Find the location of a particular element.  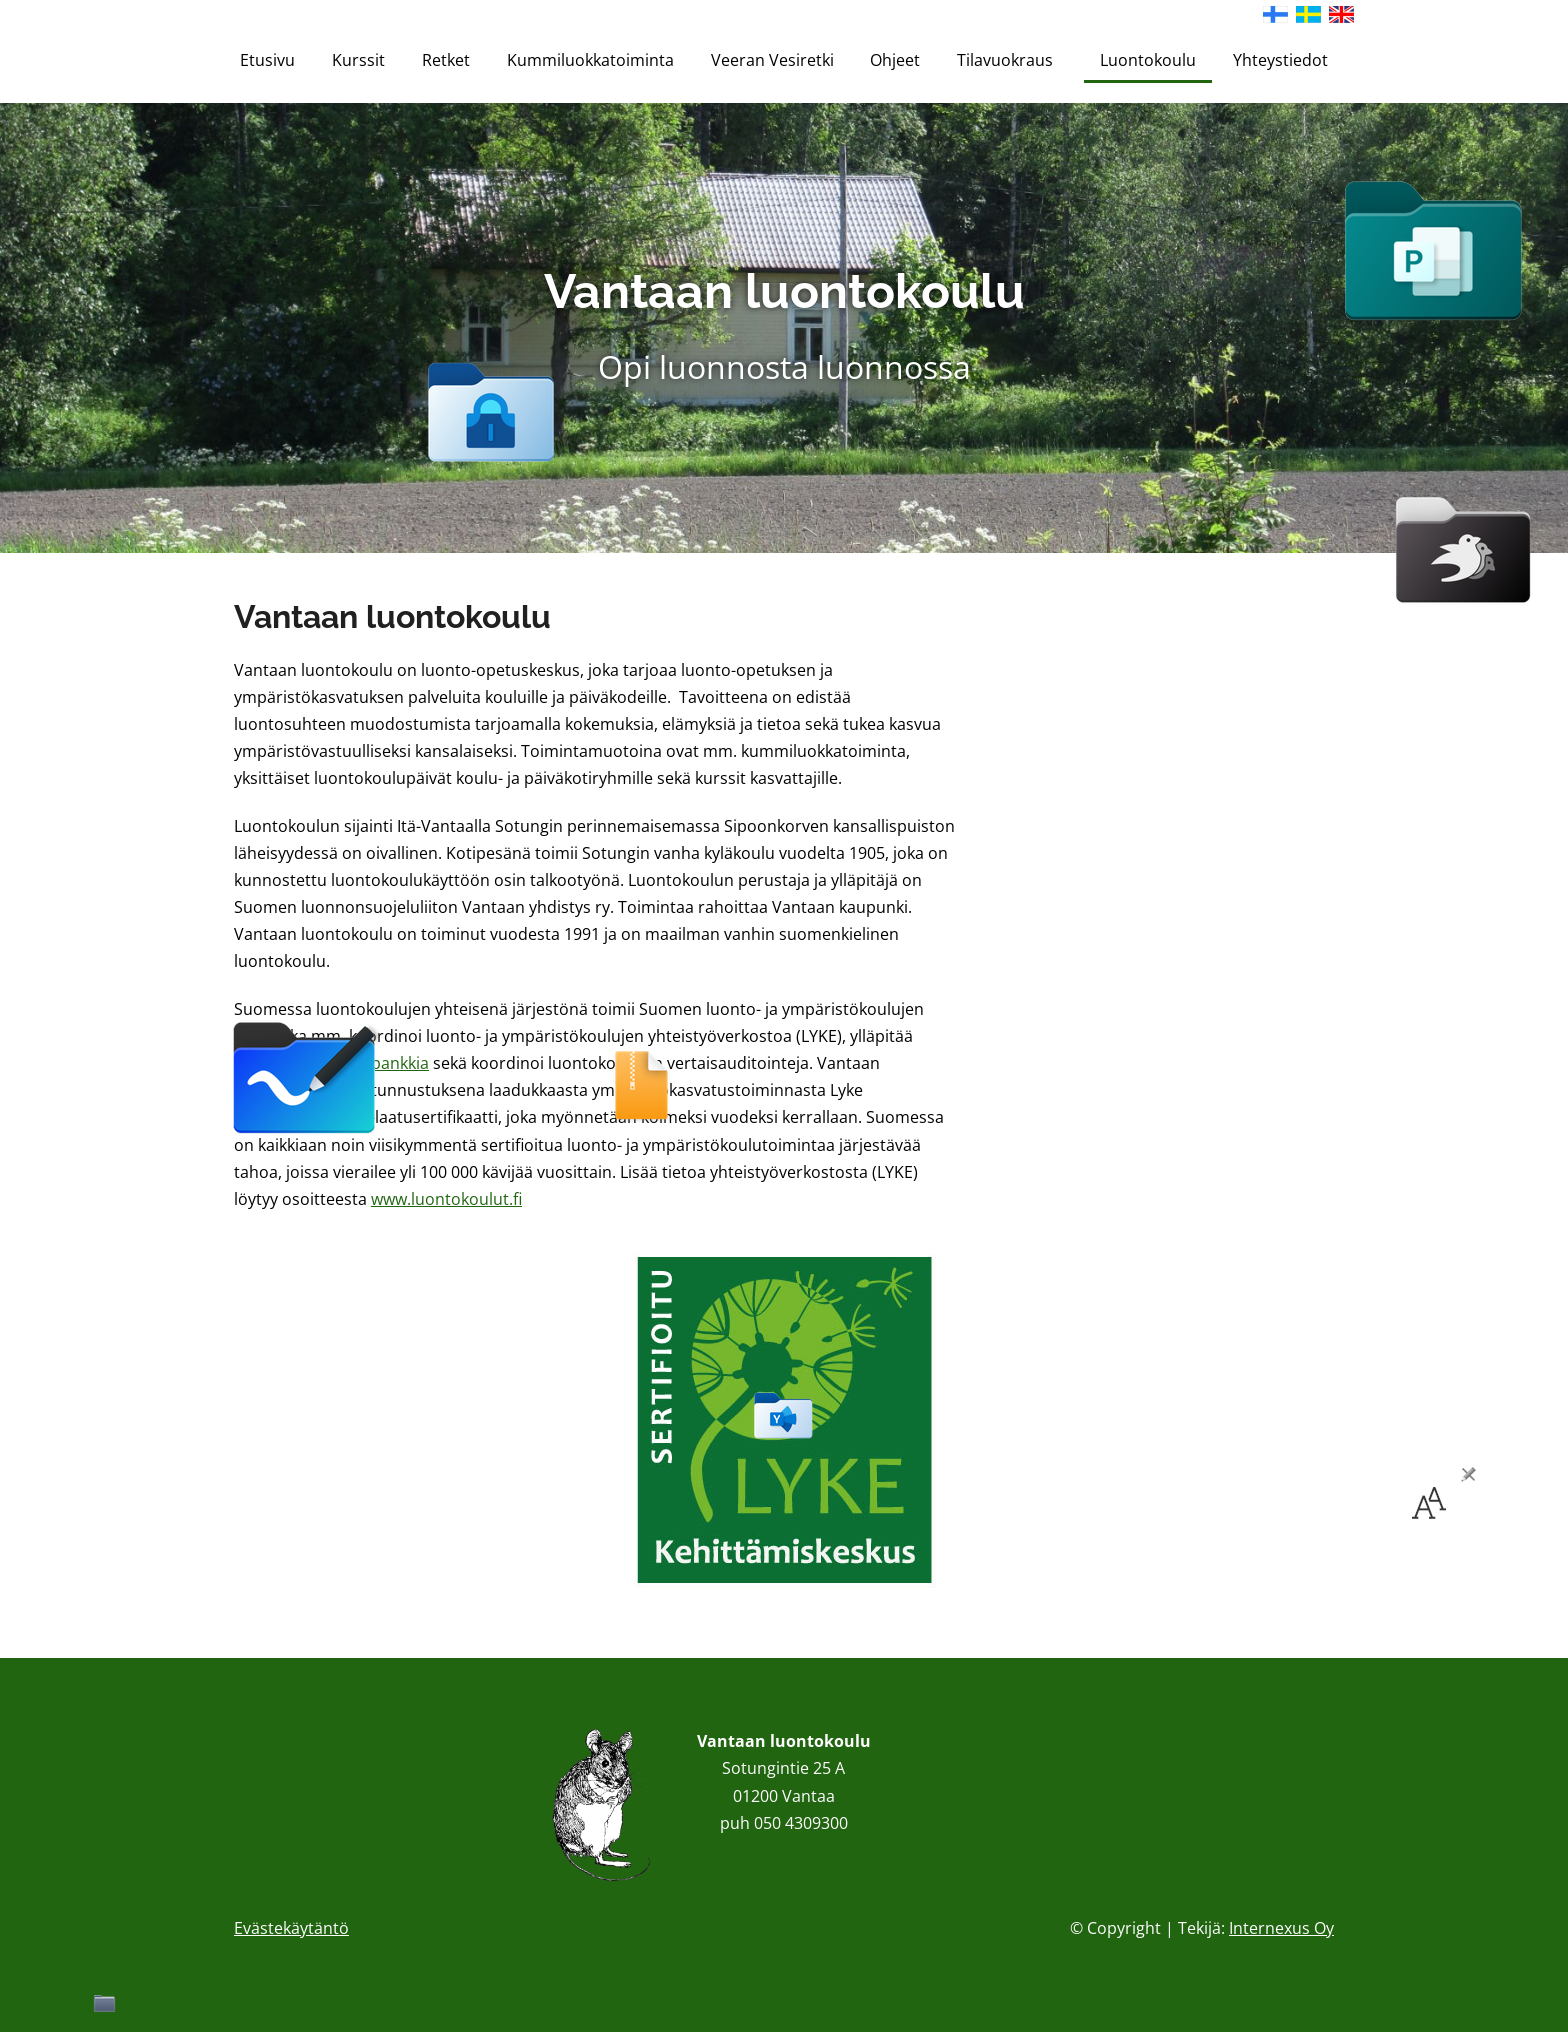

open microsoft whiteboard files folder is located at coordinates (303, 1081).